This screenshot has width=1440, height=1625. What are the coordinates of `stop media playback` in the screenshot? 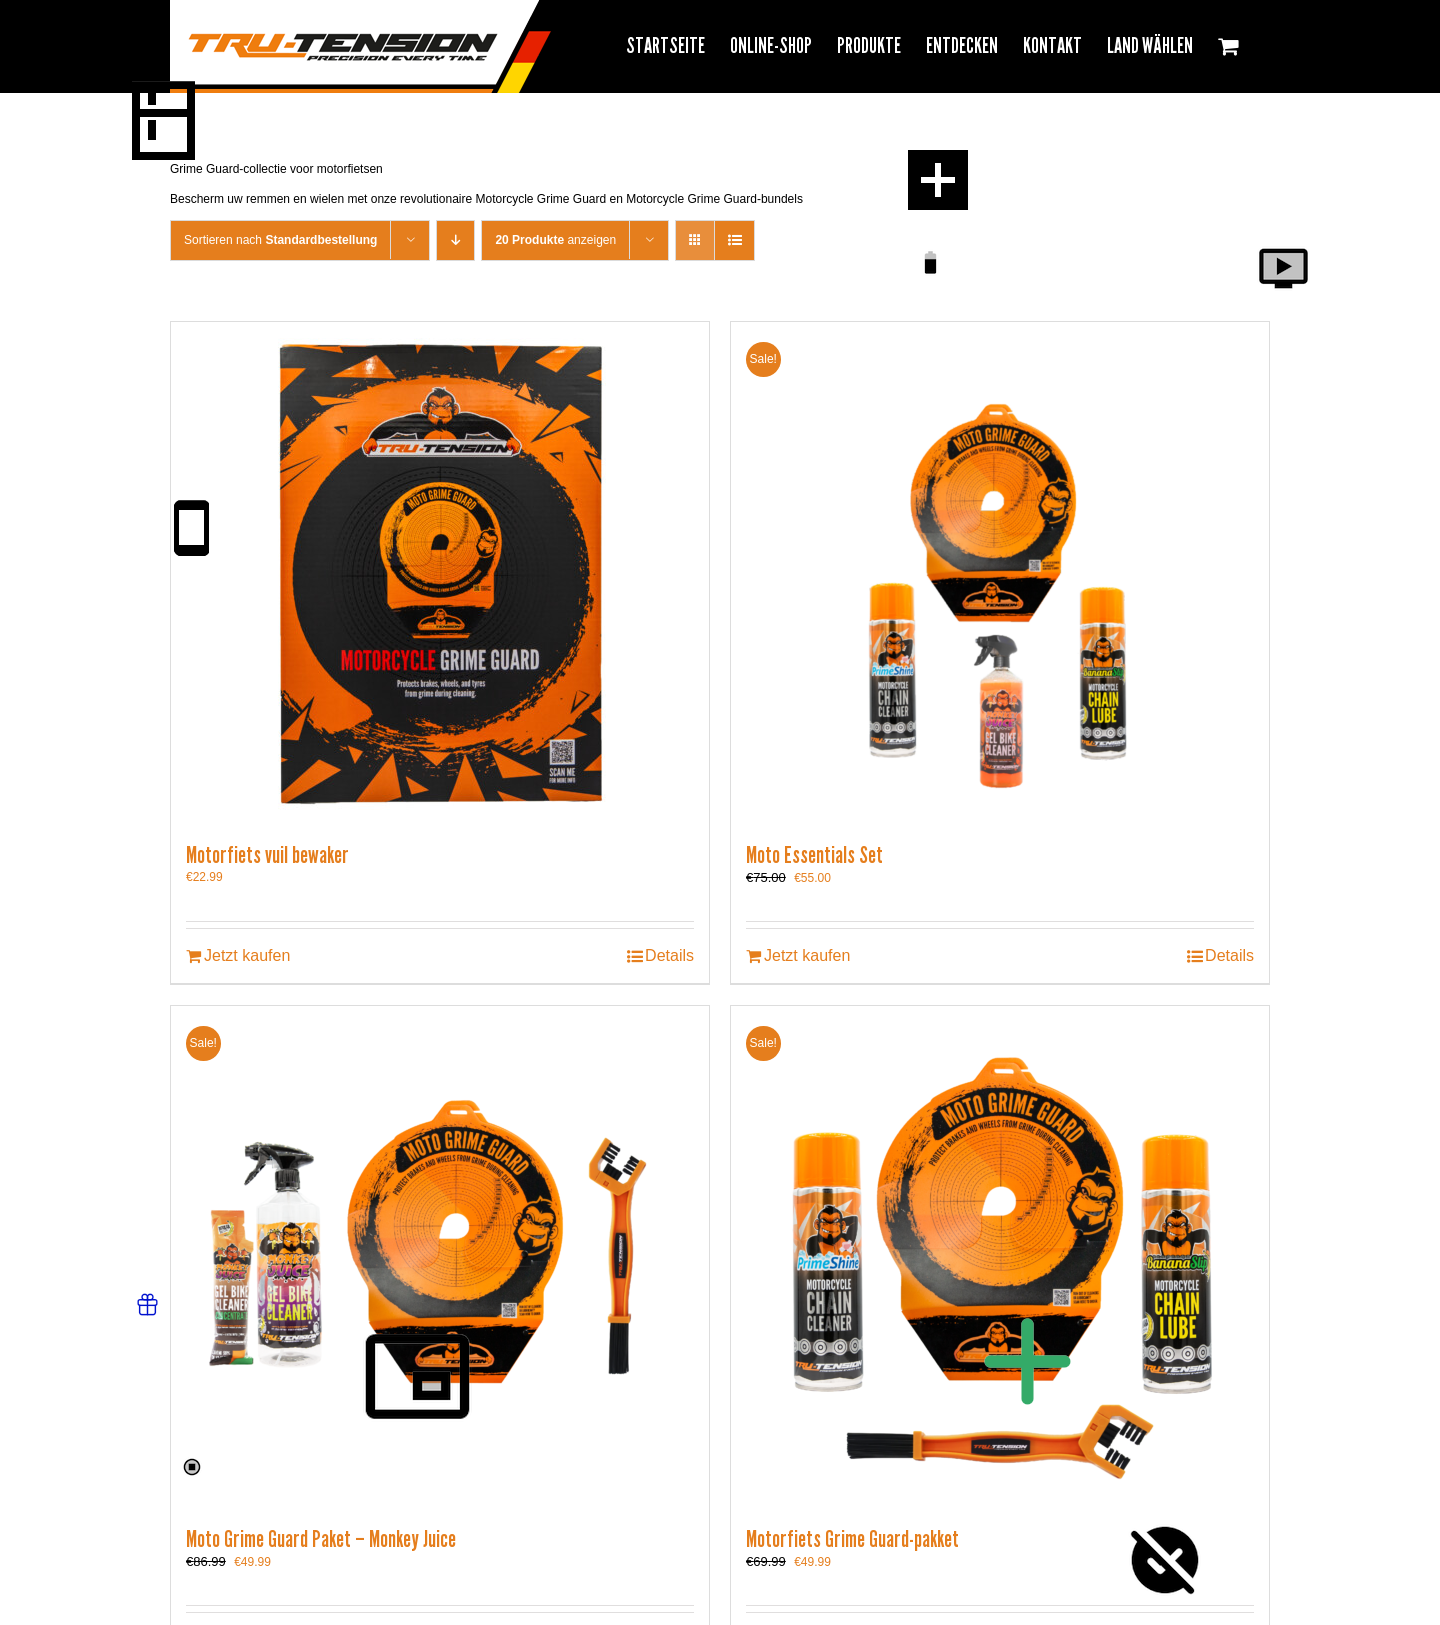 It's located at (192, 1467).